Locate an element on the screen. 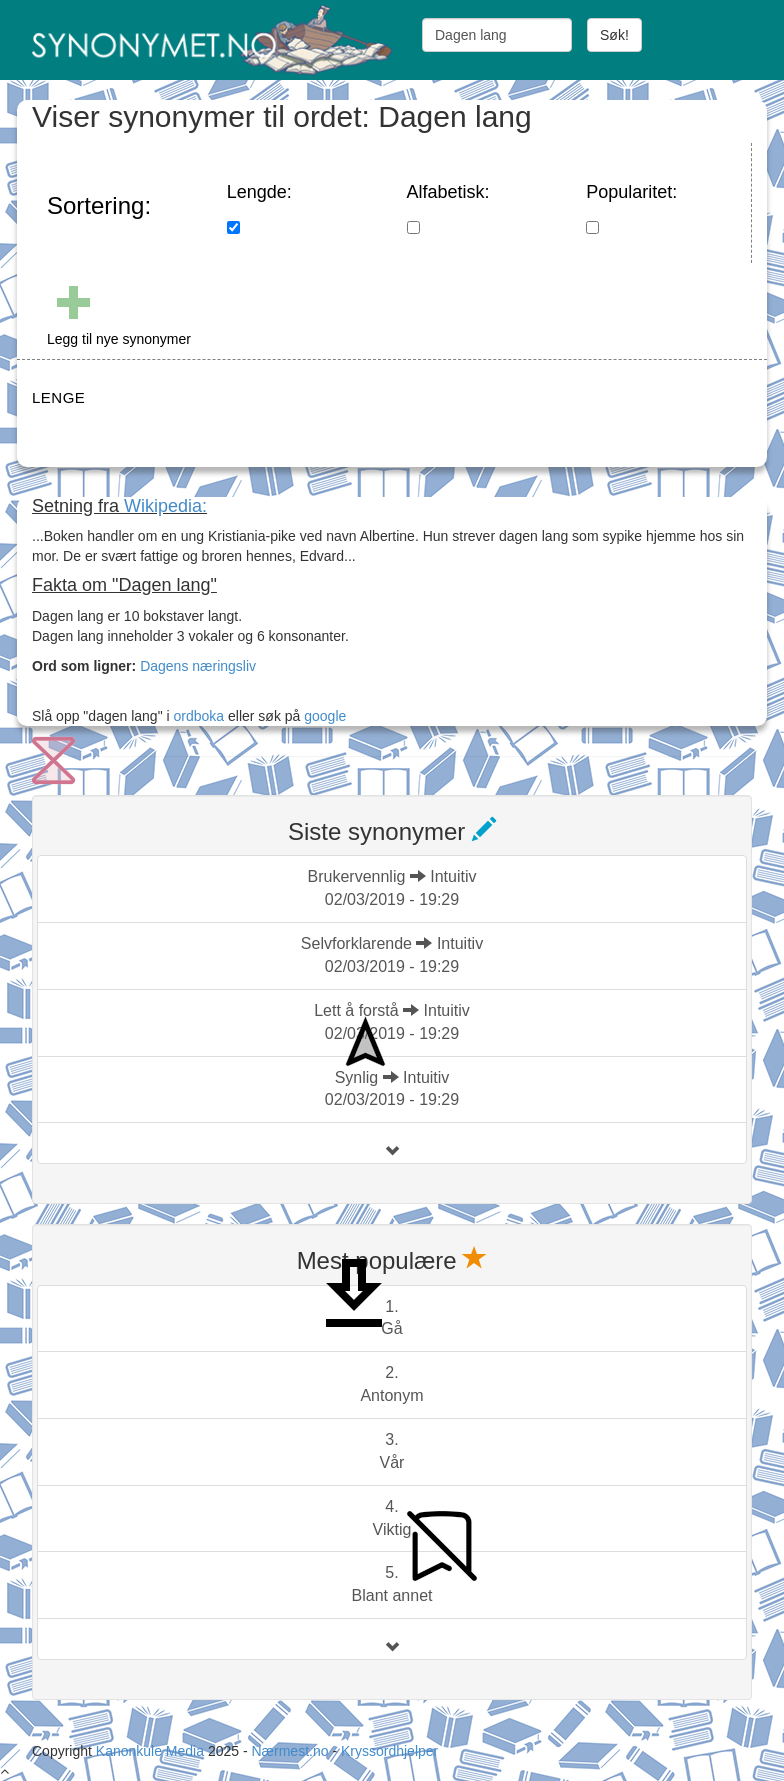 The image size is (784, 1781). indicates loading or processing in progress is located at coordinates (53, 760).